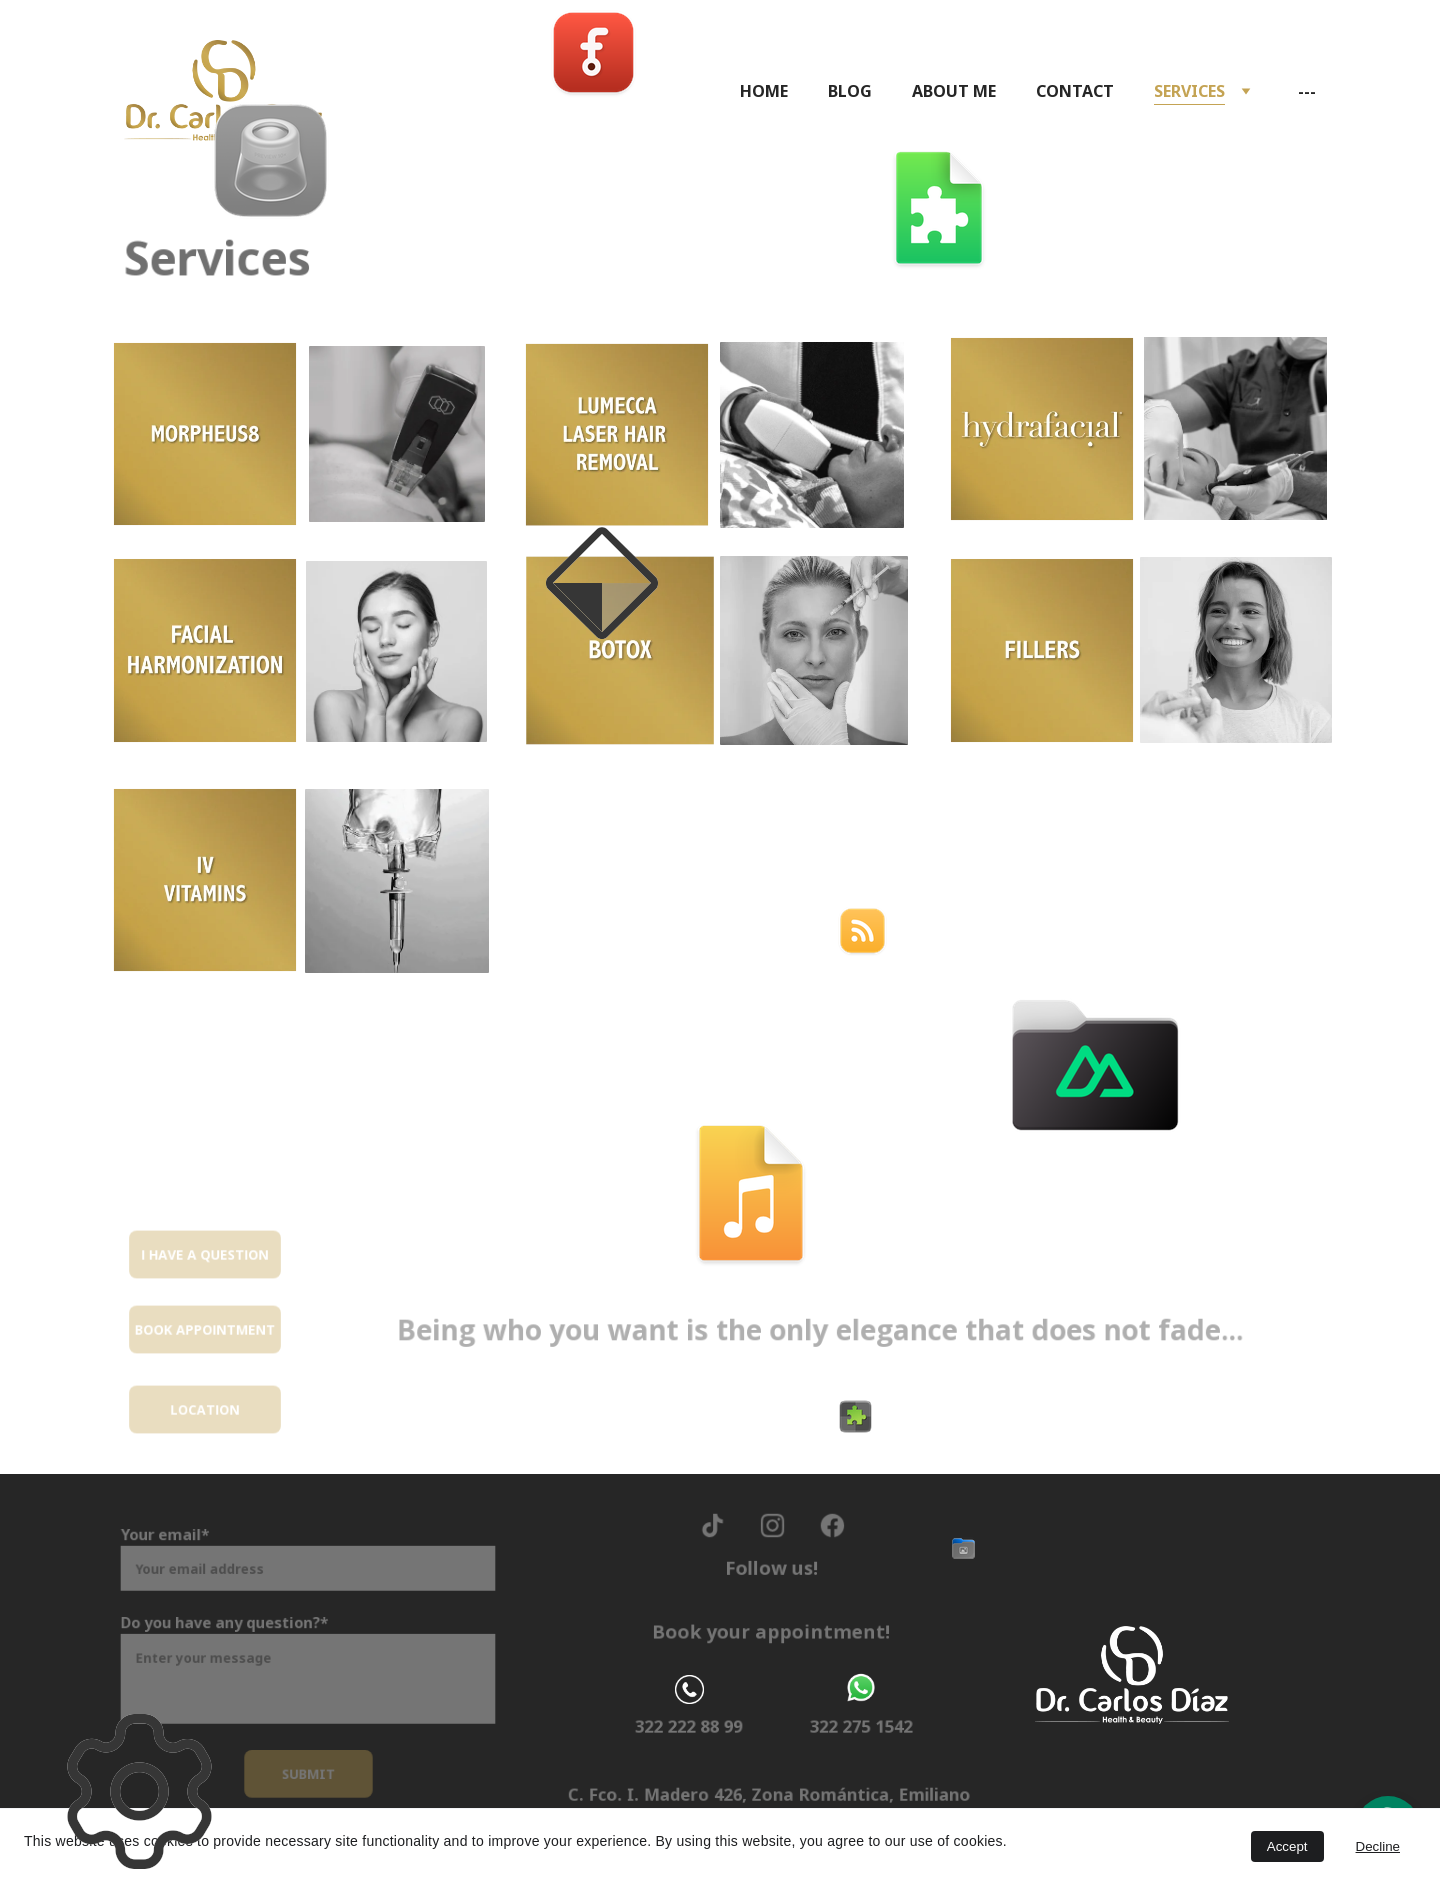  I want to click on open fragments torrent client, so click(602, 583).